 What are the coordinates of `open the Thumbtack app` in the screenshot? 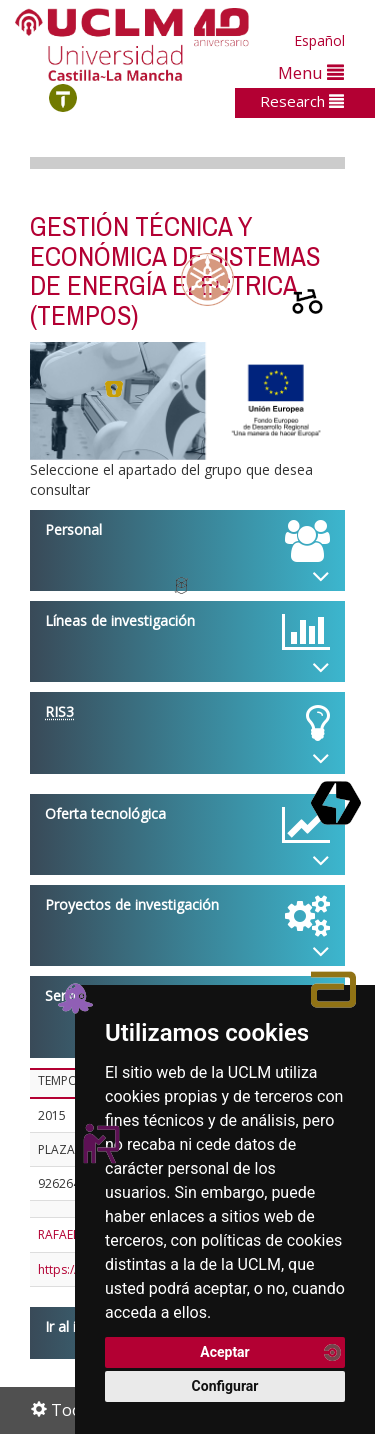 It's located at (63, 98).